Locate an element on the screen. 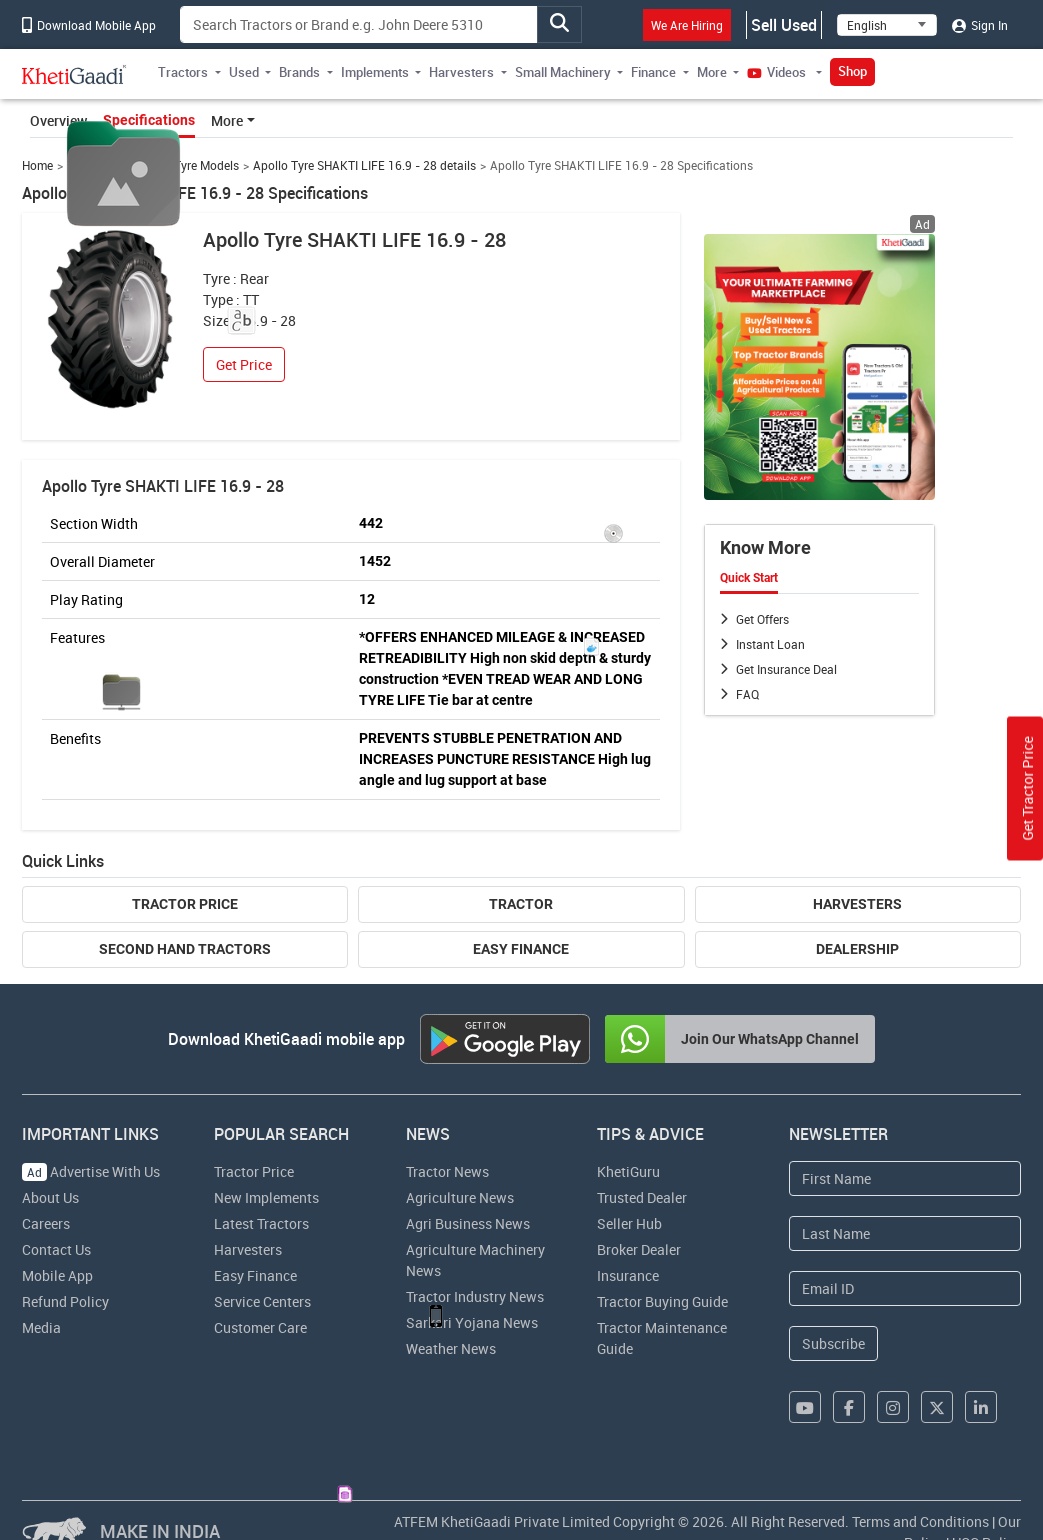 This screenshot has width=1043, height=1540. view connected iPhone device is located at coordinates (436, 1316).